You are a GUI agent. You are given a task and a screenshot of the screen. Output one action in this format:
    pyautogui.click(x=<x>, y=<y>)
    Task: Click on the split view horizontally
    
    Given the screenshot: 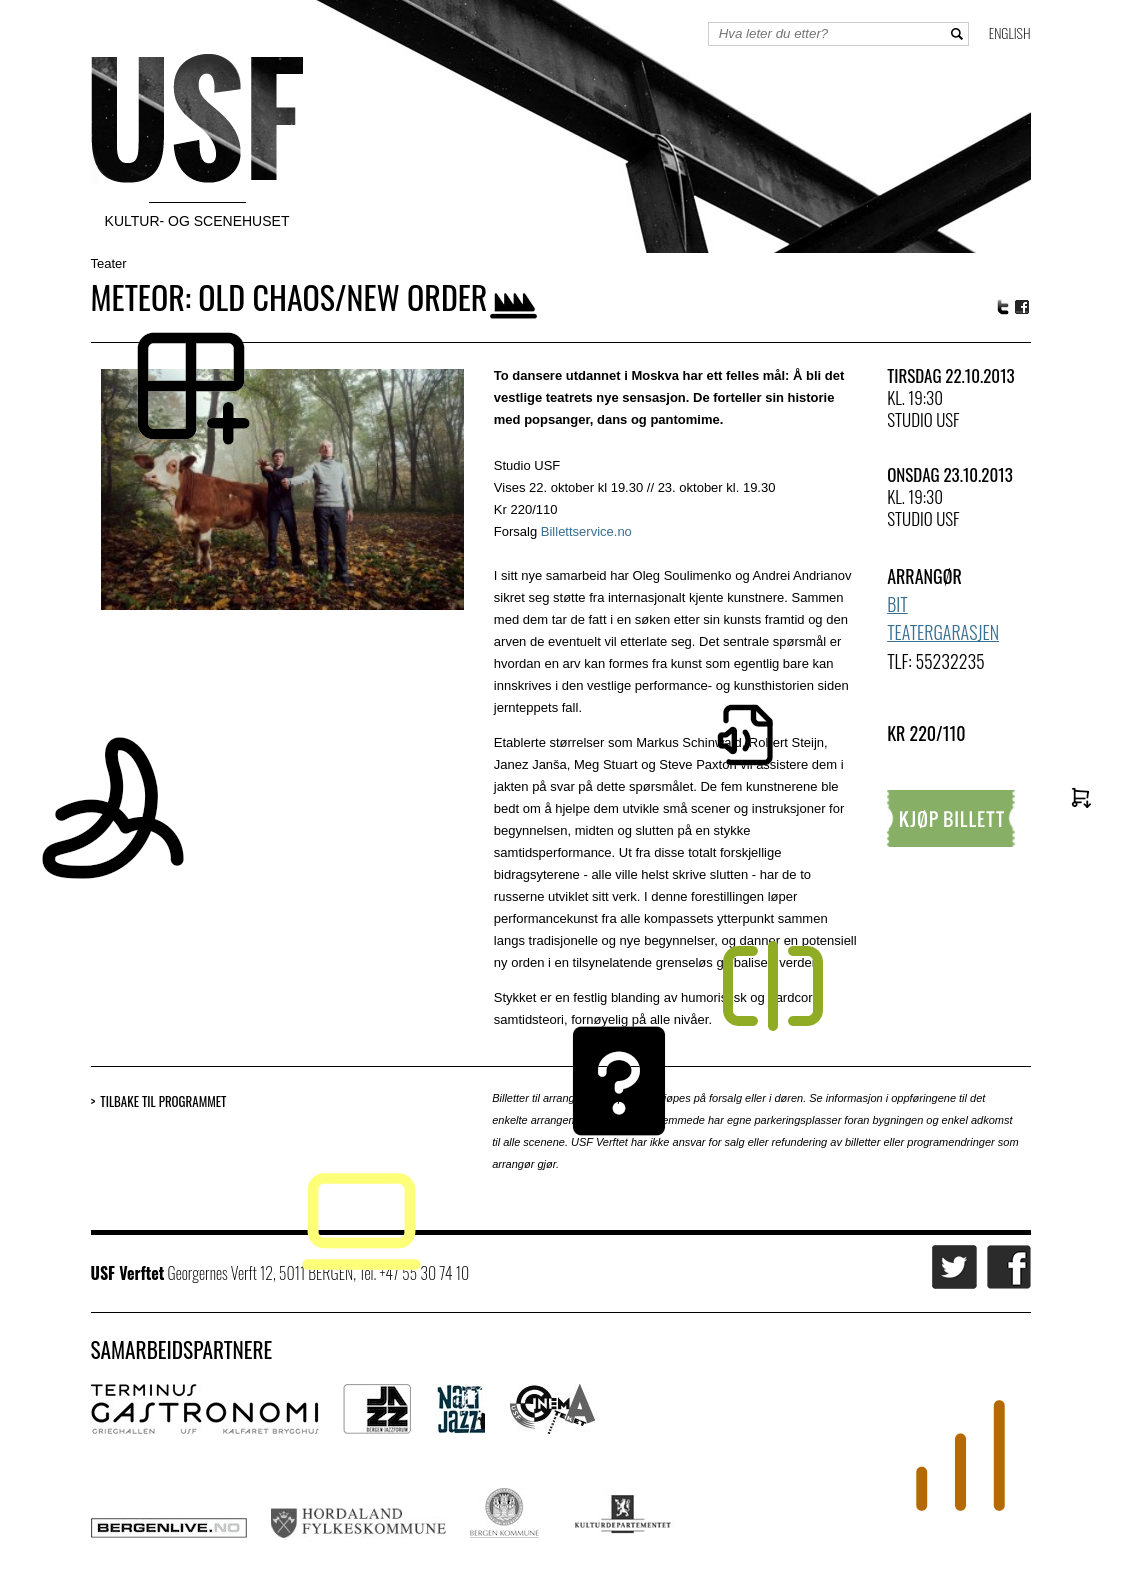 What is the action you would take?
    pyautogui.click(x=773, y=986)
    